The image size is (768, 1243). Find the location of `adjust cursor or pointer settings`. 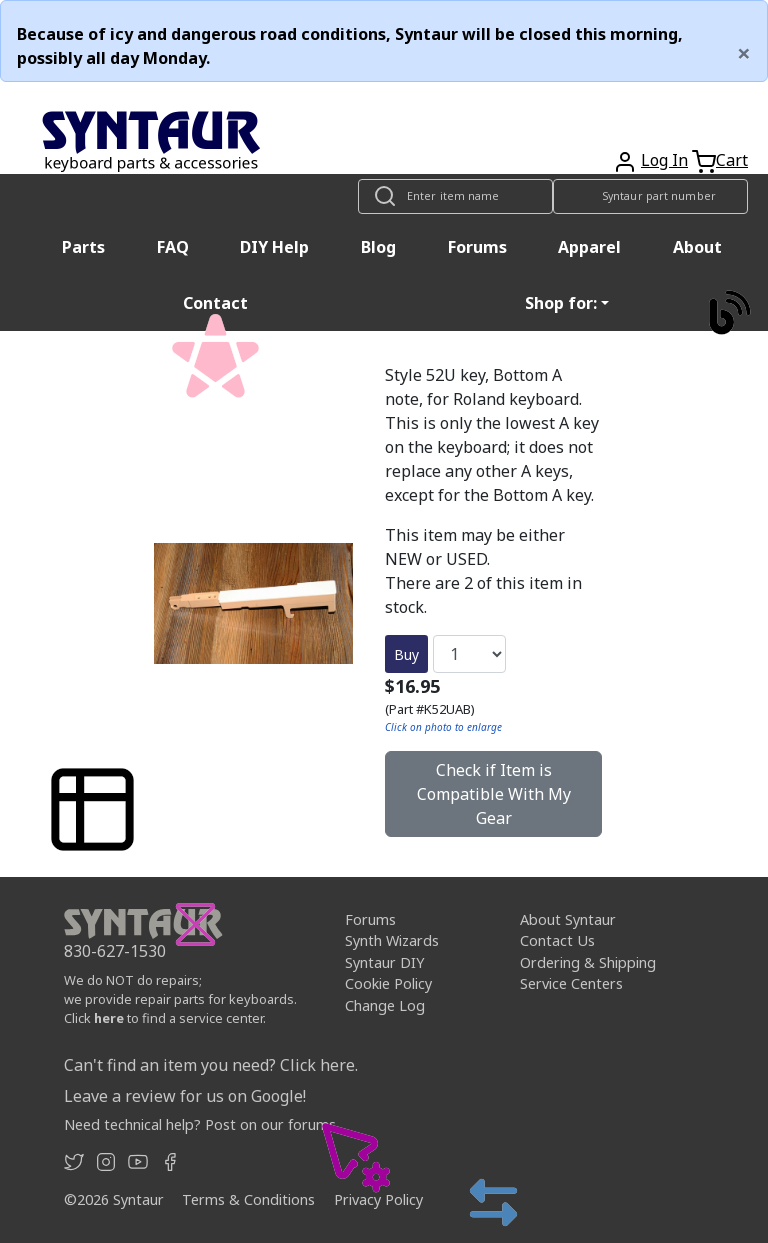

adjust cursor or pointer settings is located at coordinates (352, 1153).